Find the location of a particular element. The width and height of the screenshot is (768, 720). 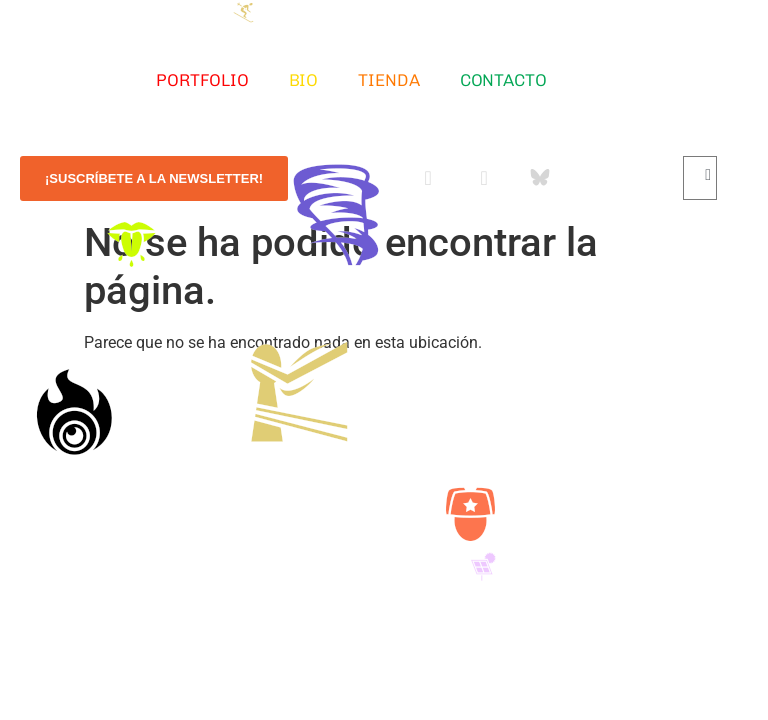

activate fire vision or heat detection mode is located at coordinates (73, 412).